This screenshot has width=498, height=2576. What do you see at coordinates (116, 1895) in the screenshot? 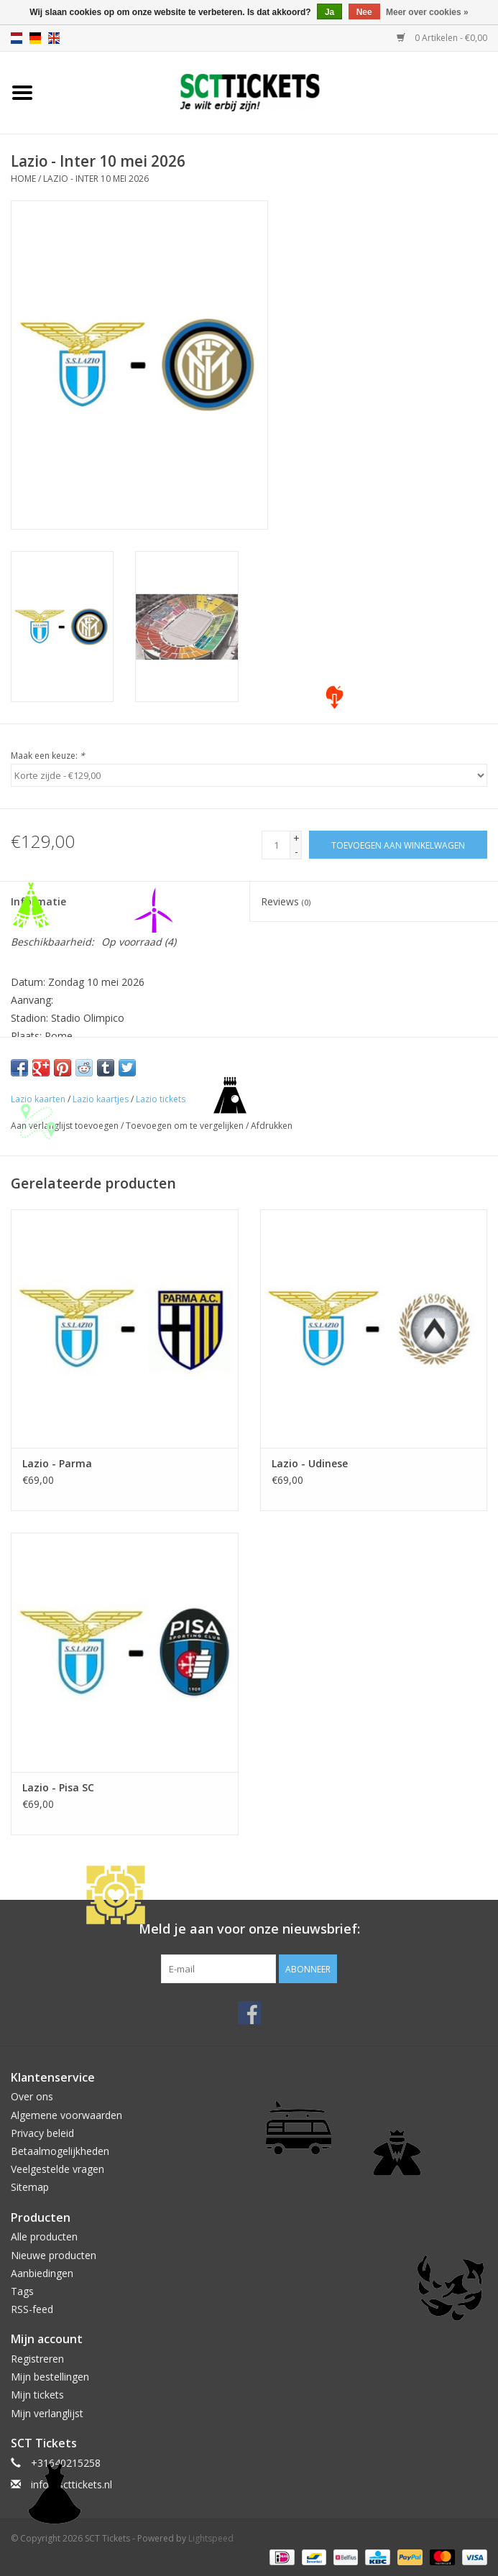
I see `companion cube item or collectible from Portal` at bounding box center [116, 1895].